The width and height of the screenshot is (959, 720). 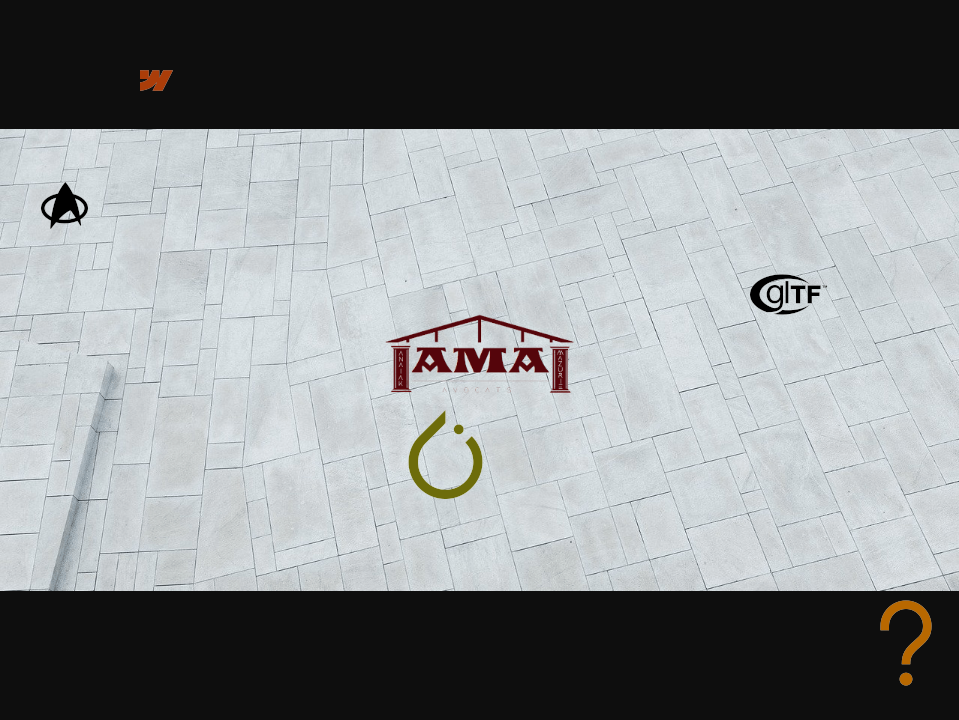 What do you see at coordinates (445, 454) in the screenshot?
I see `PyTorch machine learning framework logo` at bounding box center [445, 454].